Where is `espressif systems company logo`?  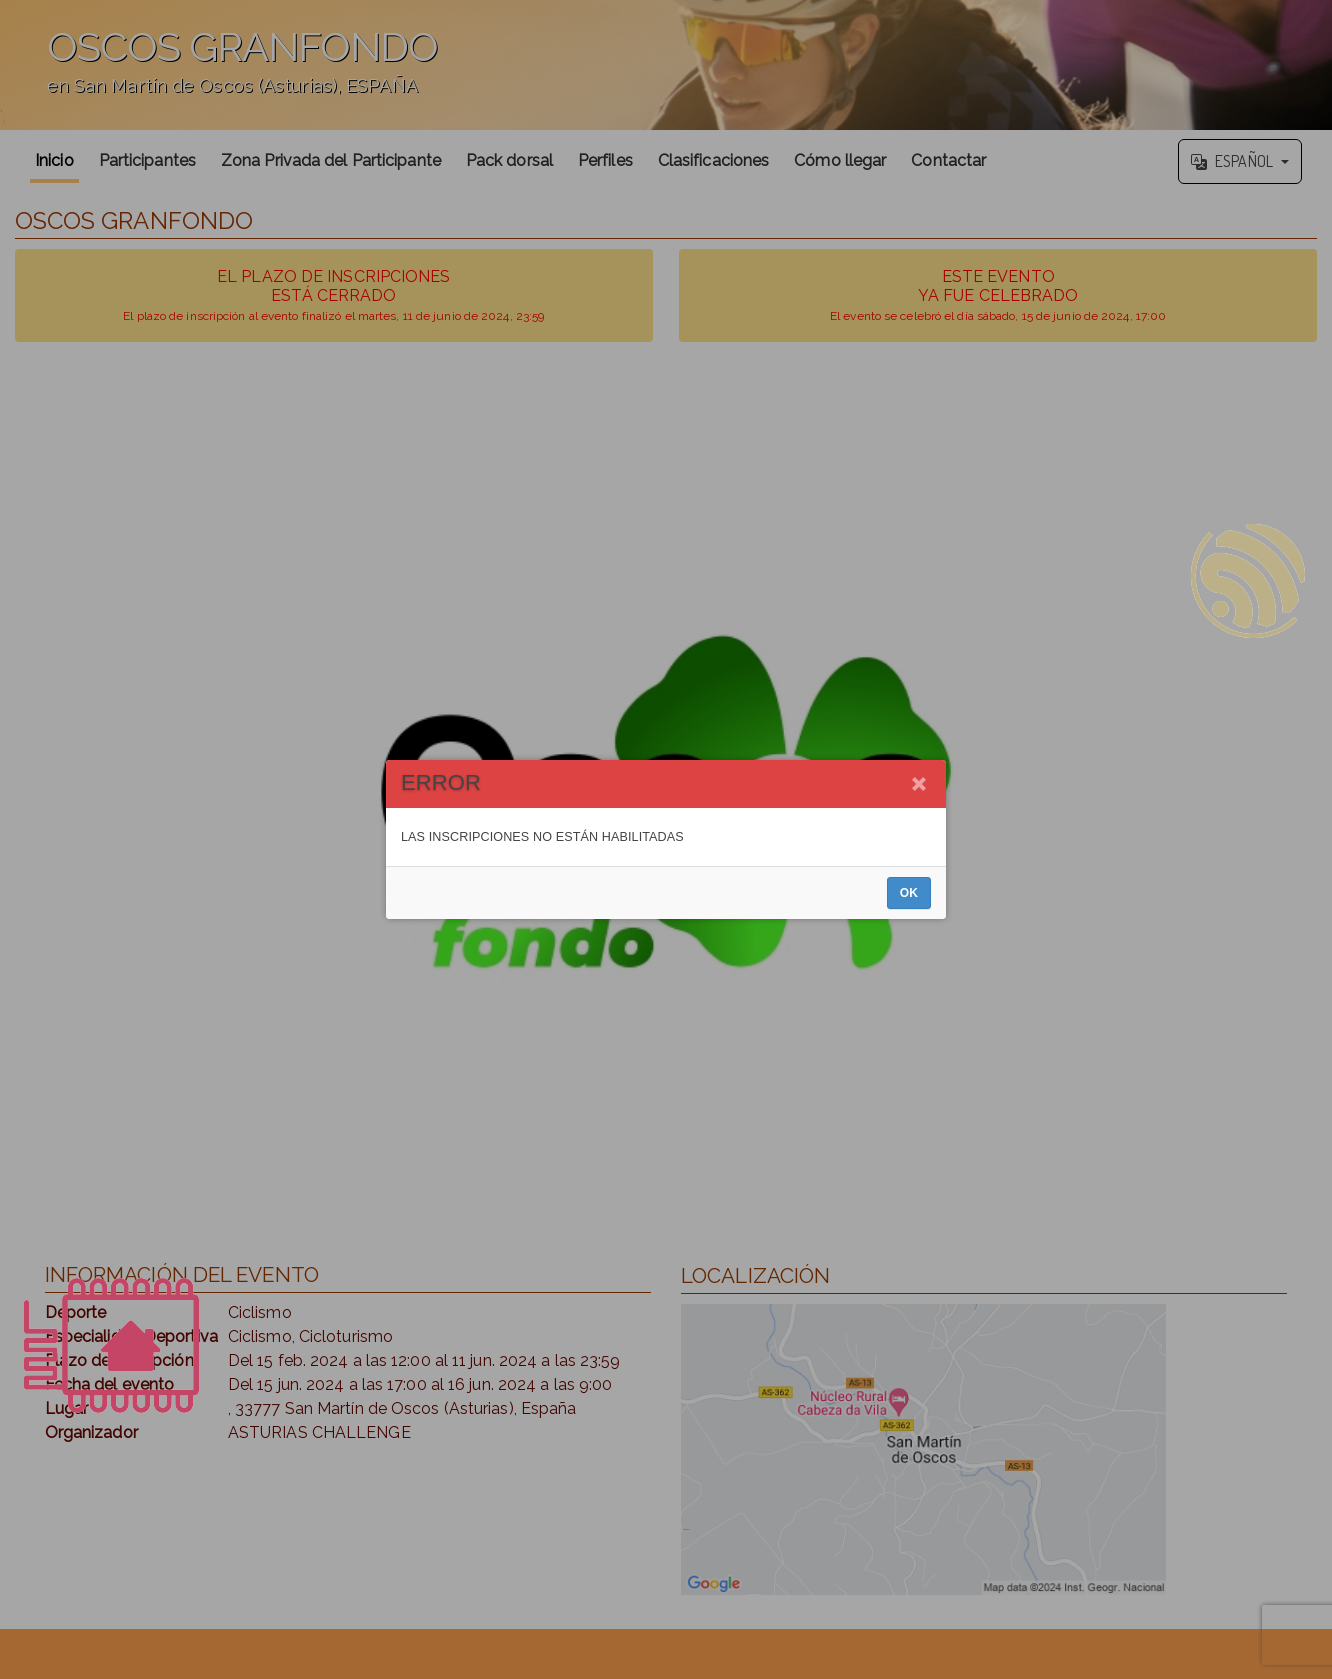 espressif systems company logo is located at coordinates (1248, 581).